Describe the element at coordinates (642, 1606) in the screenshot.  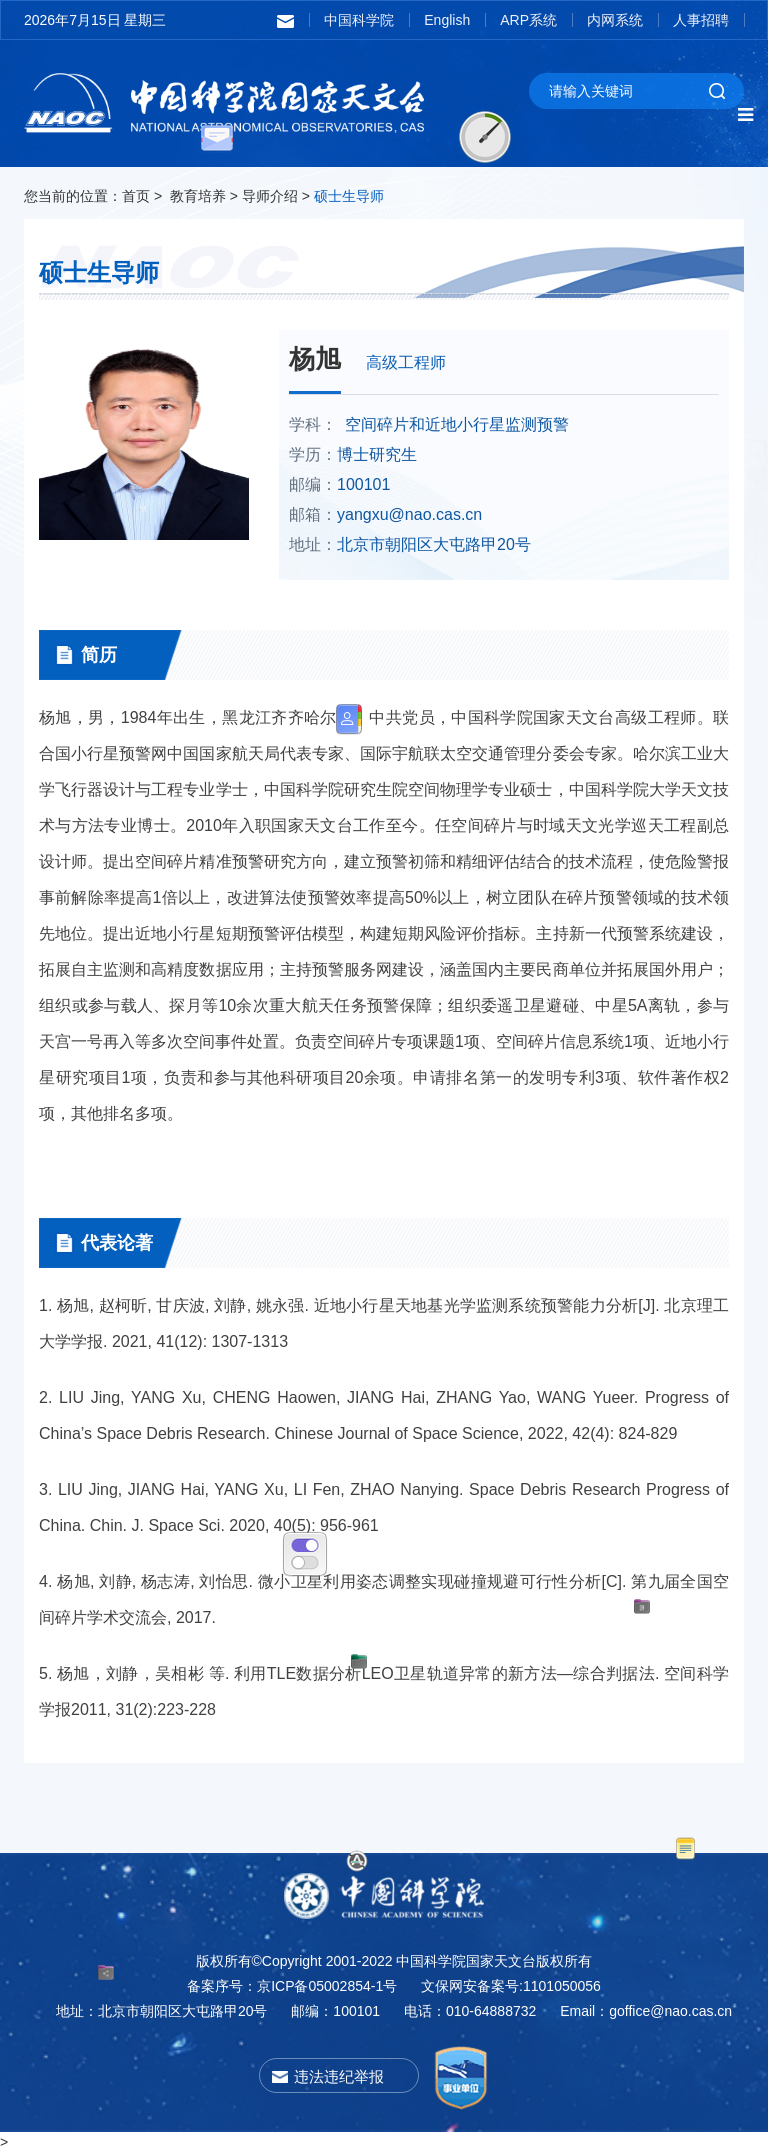
I see `open your templates folder` at that location.